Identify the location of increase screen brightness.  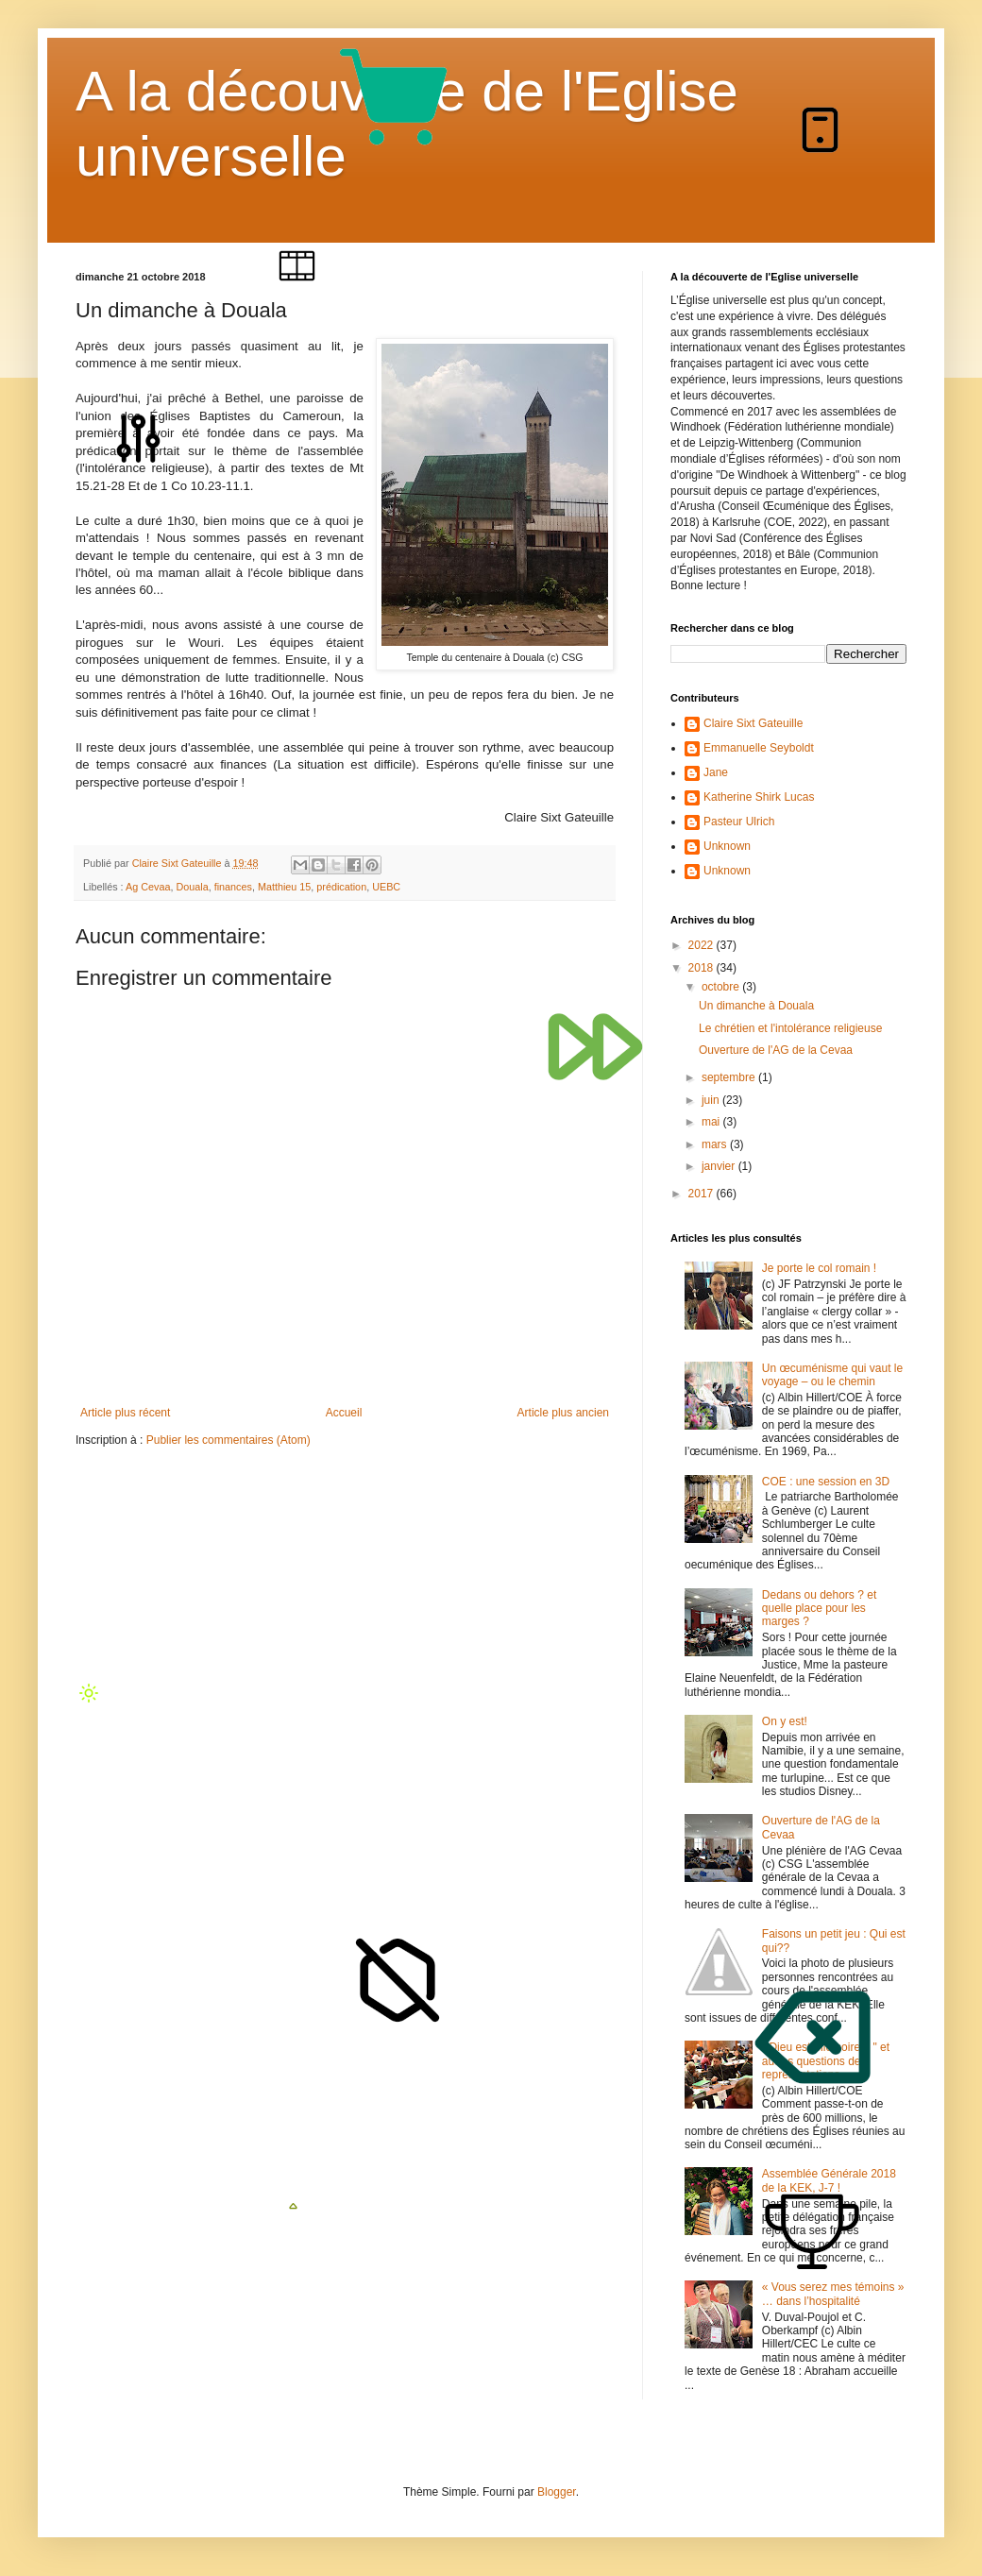
(89, 1693).